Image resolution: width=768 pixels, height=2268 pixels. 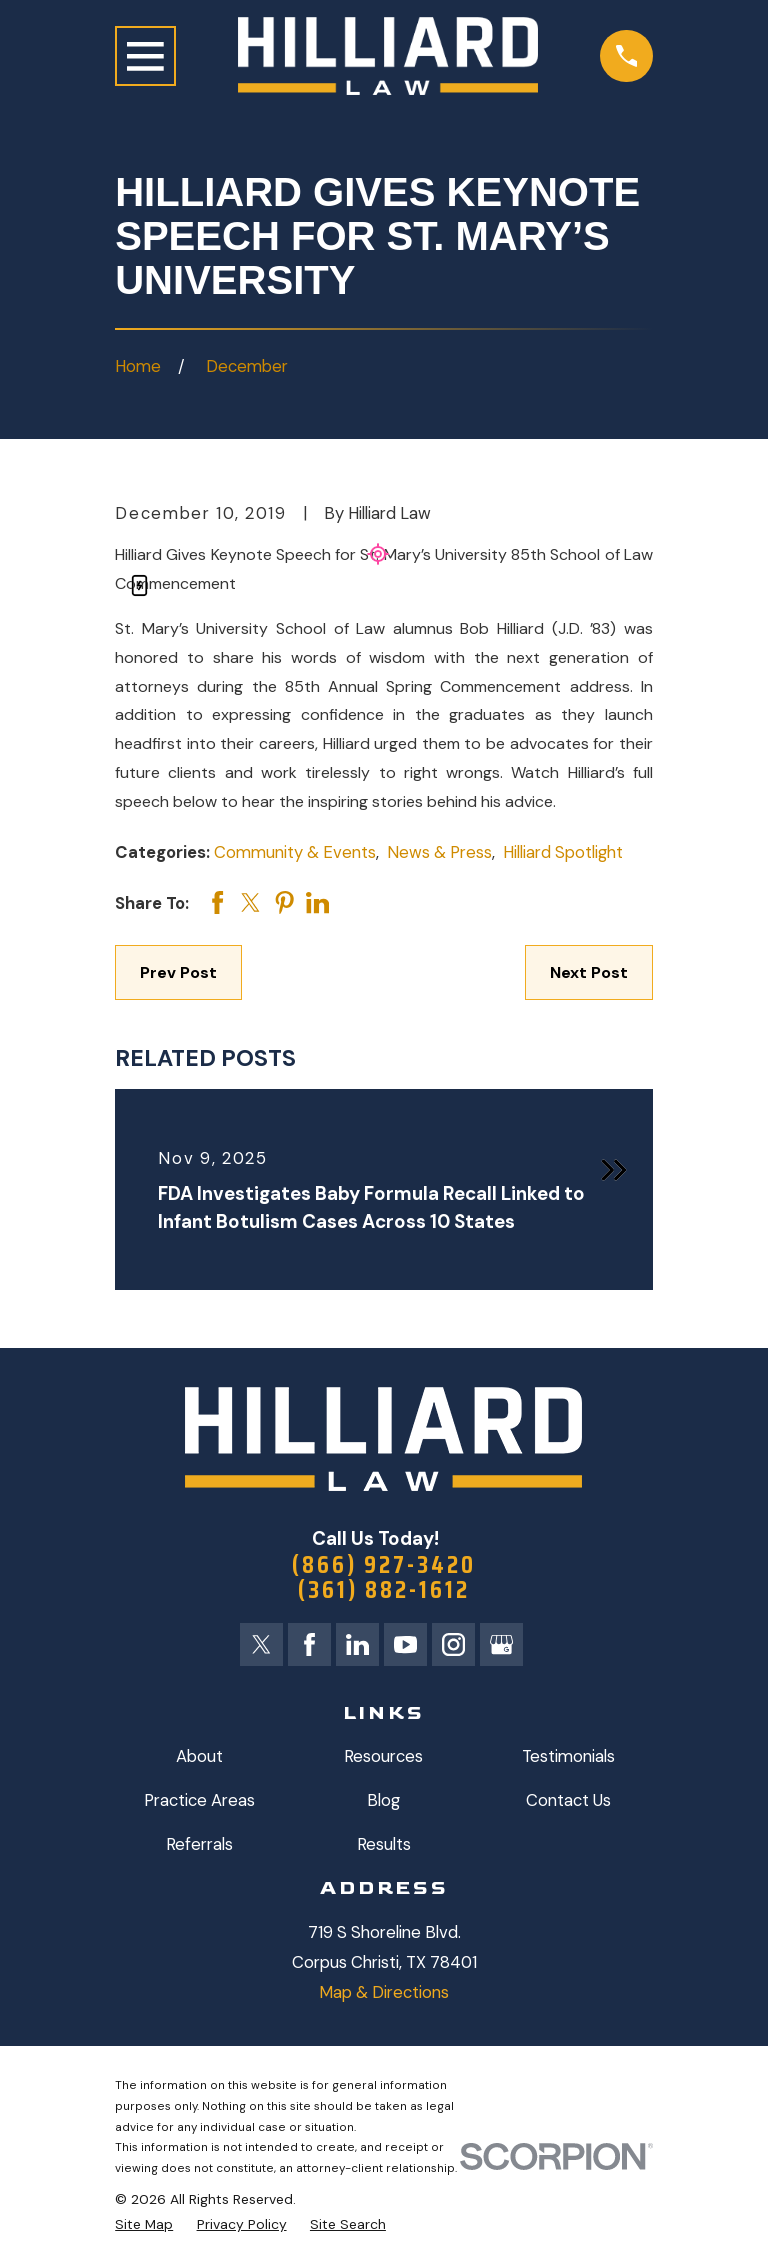 I want to click on skip forward or advance quickly, so click(x=614, y=1170).